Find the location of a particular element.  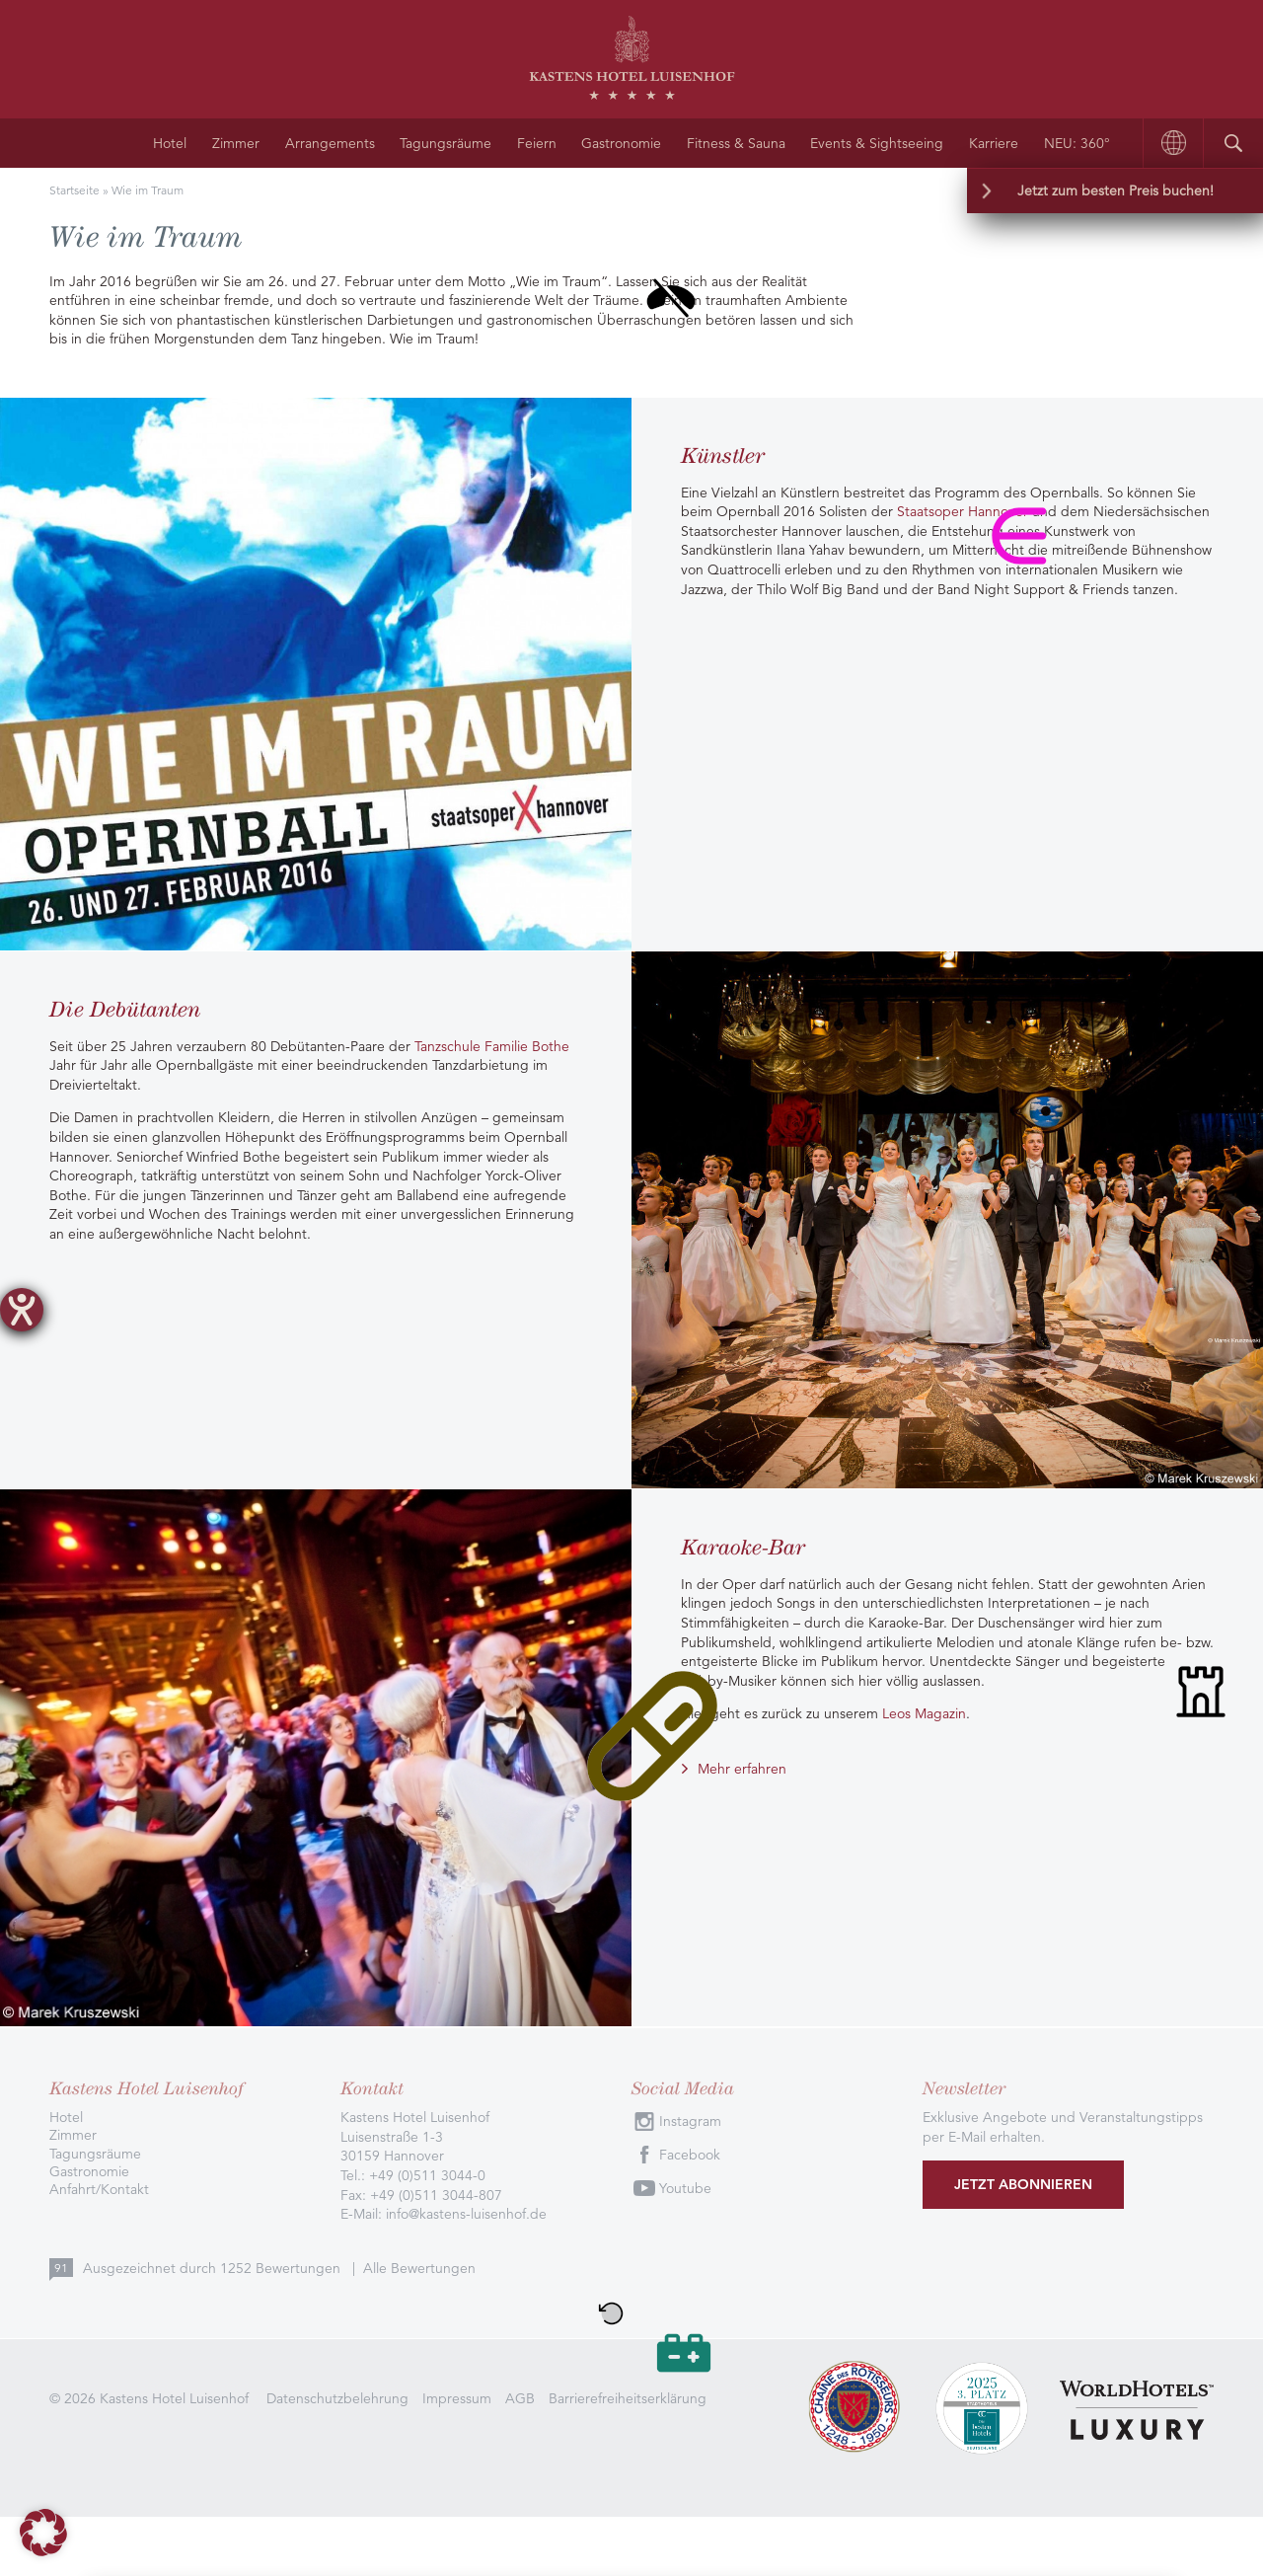

undo last action is located at coordinates (612, 2313).